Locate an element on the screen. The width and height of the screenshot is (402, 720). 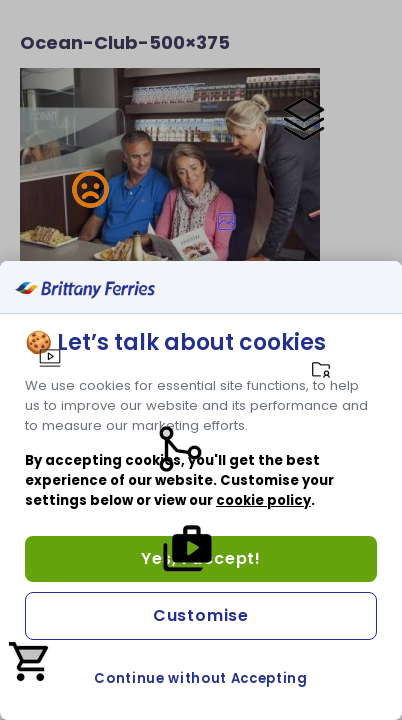
merge branches in version control is located at coordinates (177, 449).